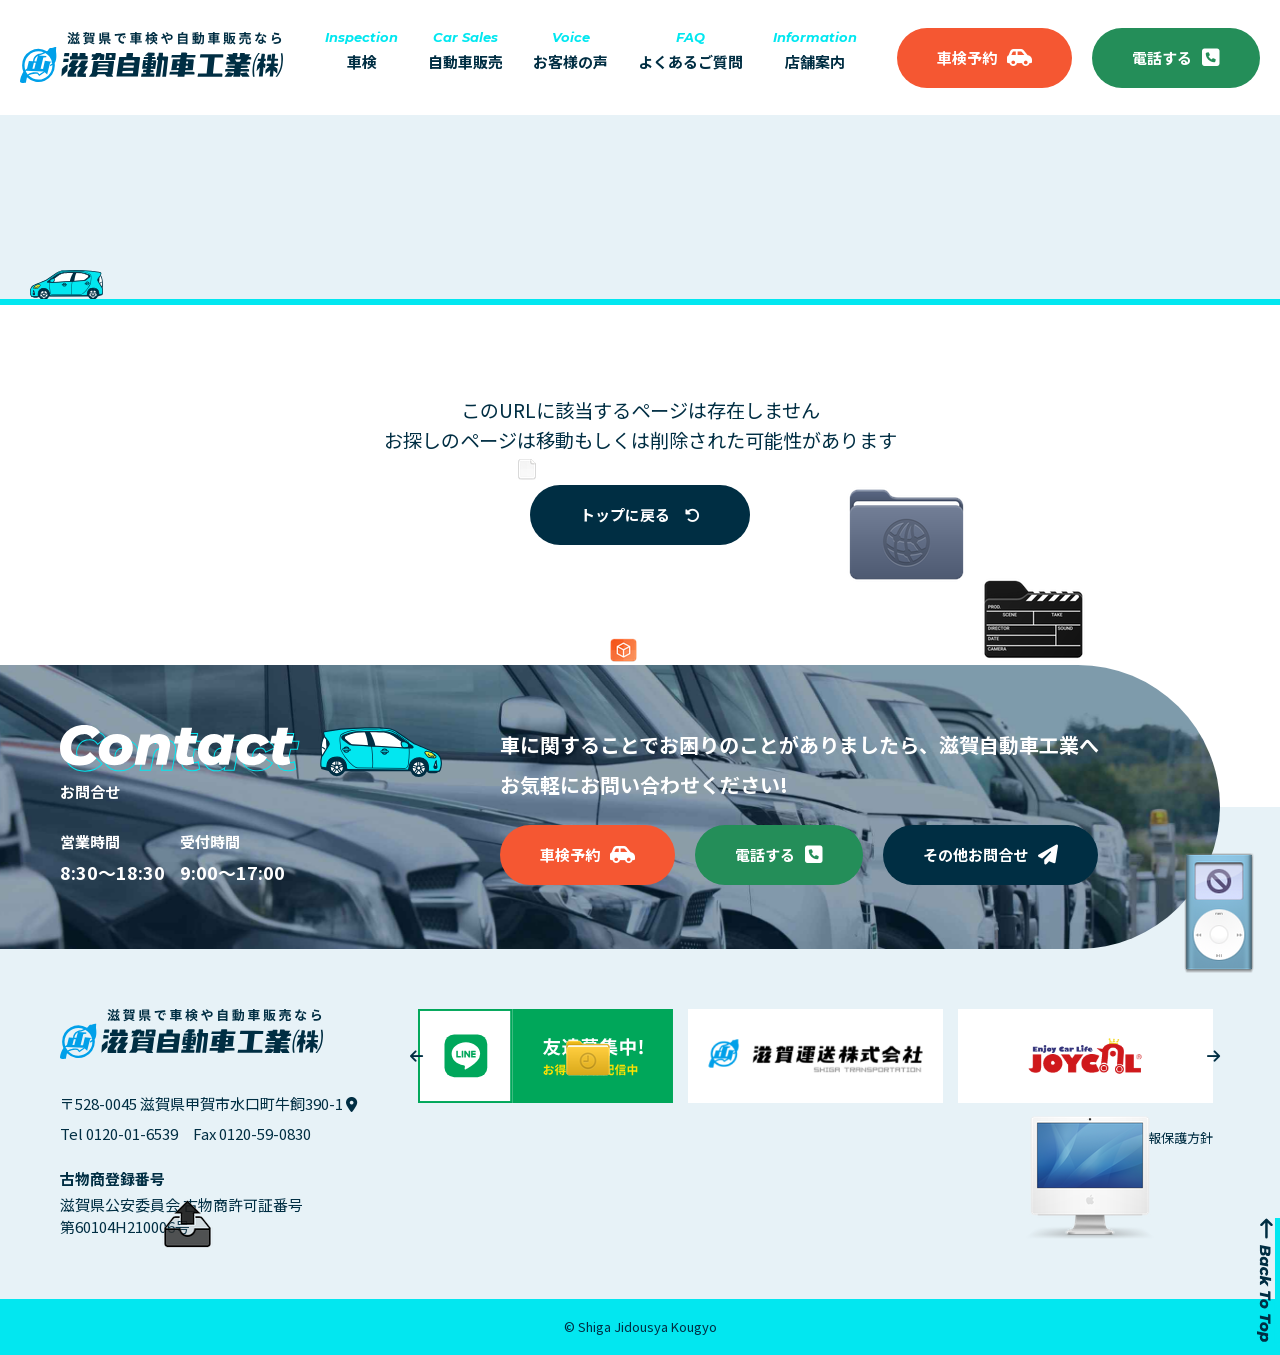  Describe the element at coordinates (588, 1058) in the screenshot. I see `access temporary files folder` at that location.